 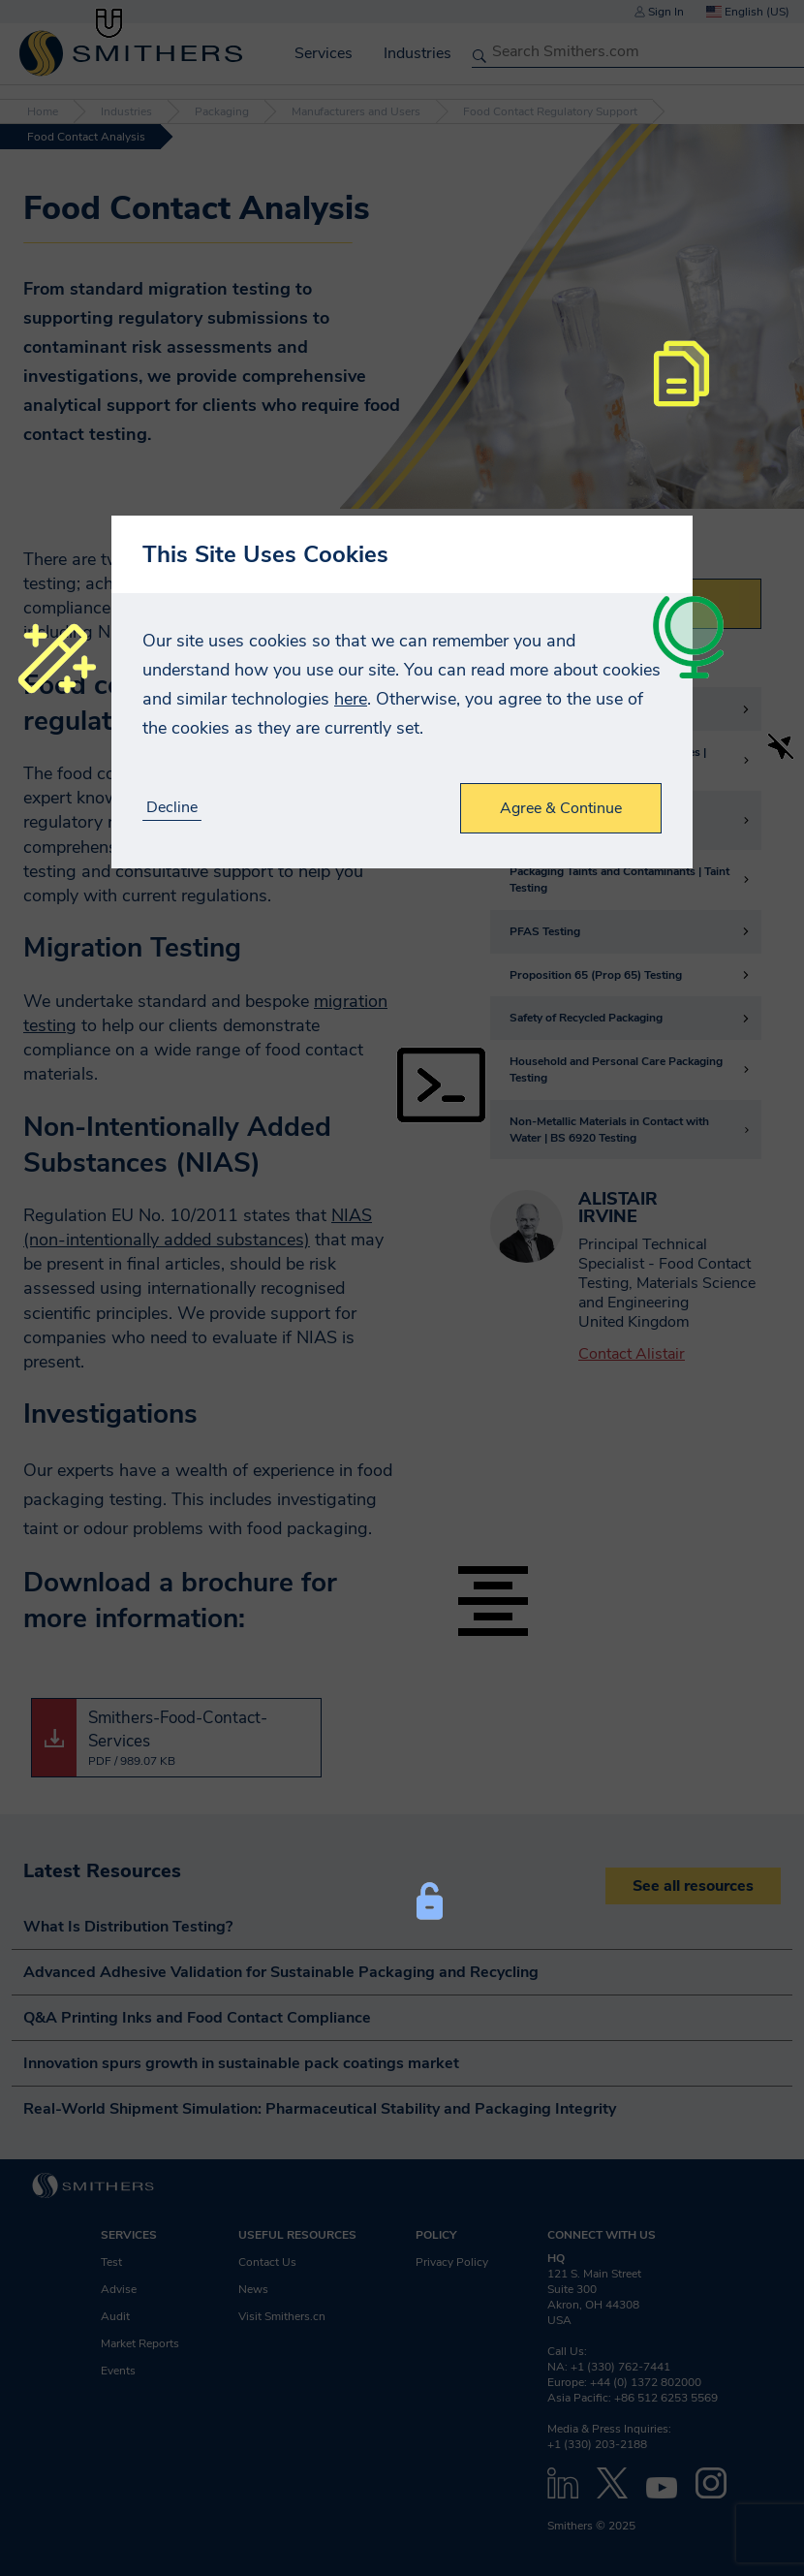 I want to click on view all files or documents, so click(x=681, y=373).